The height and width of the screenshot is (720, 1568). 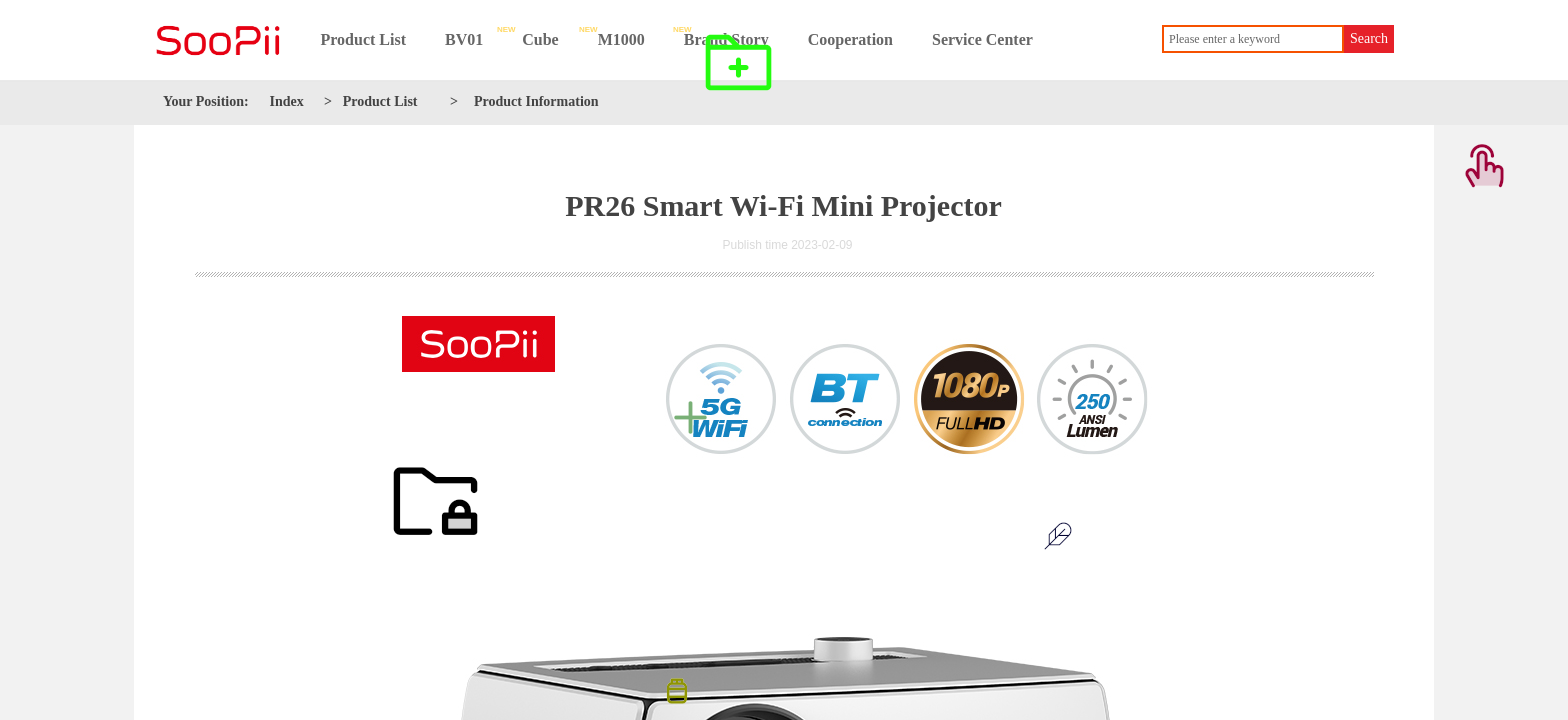 I want to click on create a new folder, so click(x=738, y=62).